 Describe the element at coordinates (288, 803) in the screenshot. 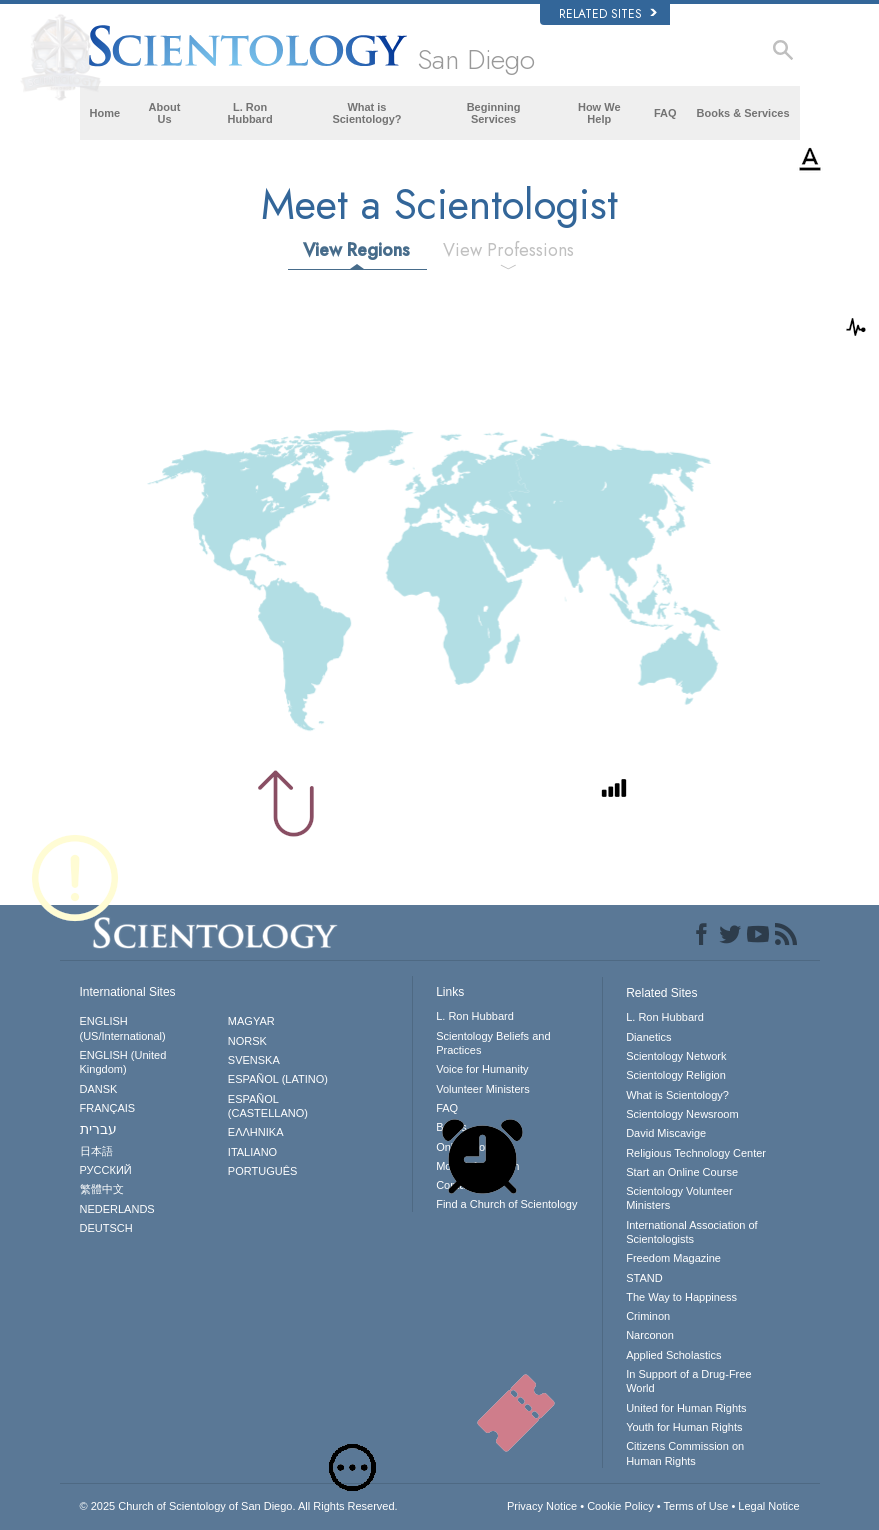

I see `undo or go back to previous state` at that location.